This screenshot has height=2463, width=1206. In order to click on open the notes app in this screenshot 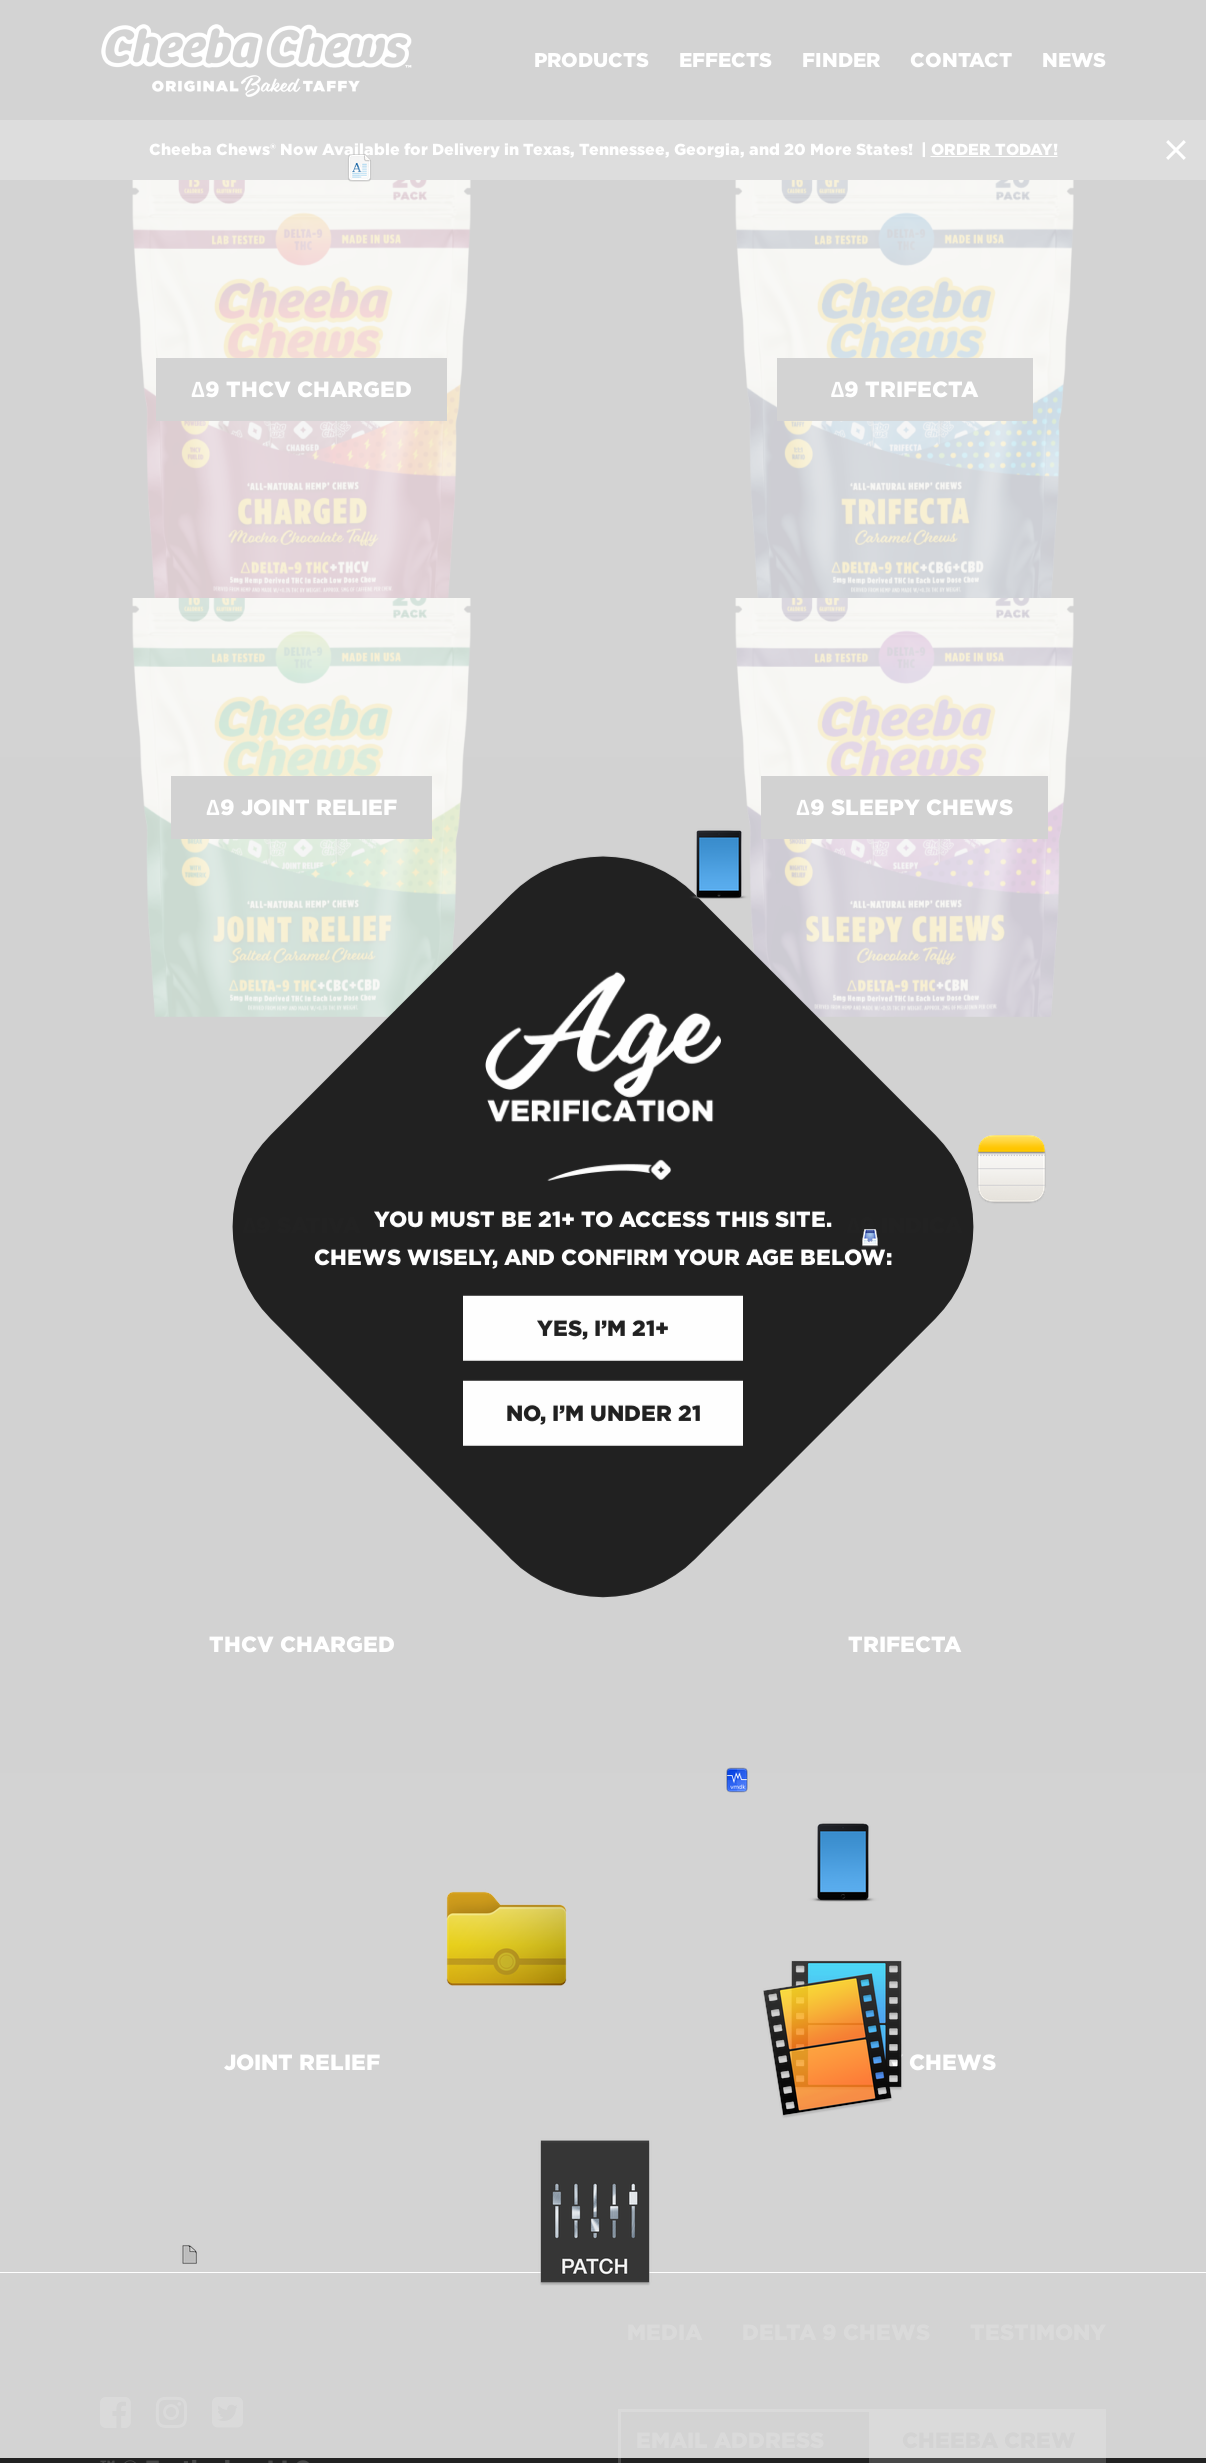, I will do `click(1011, 1168)`.